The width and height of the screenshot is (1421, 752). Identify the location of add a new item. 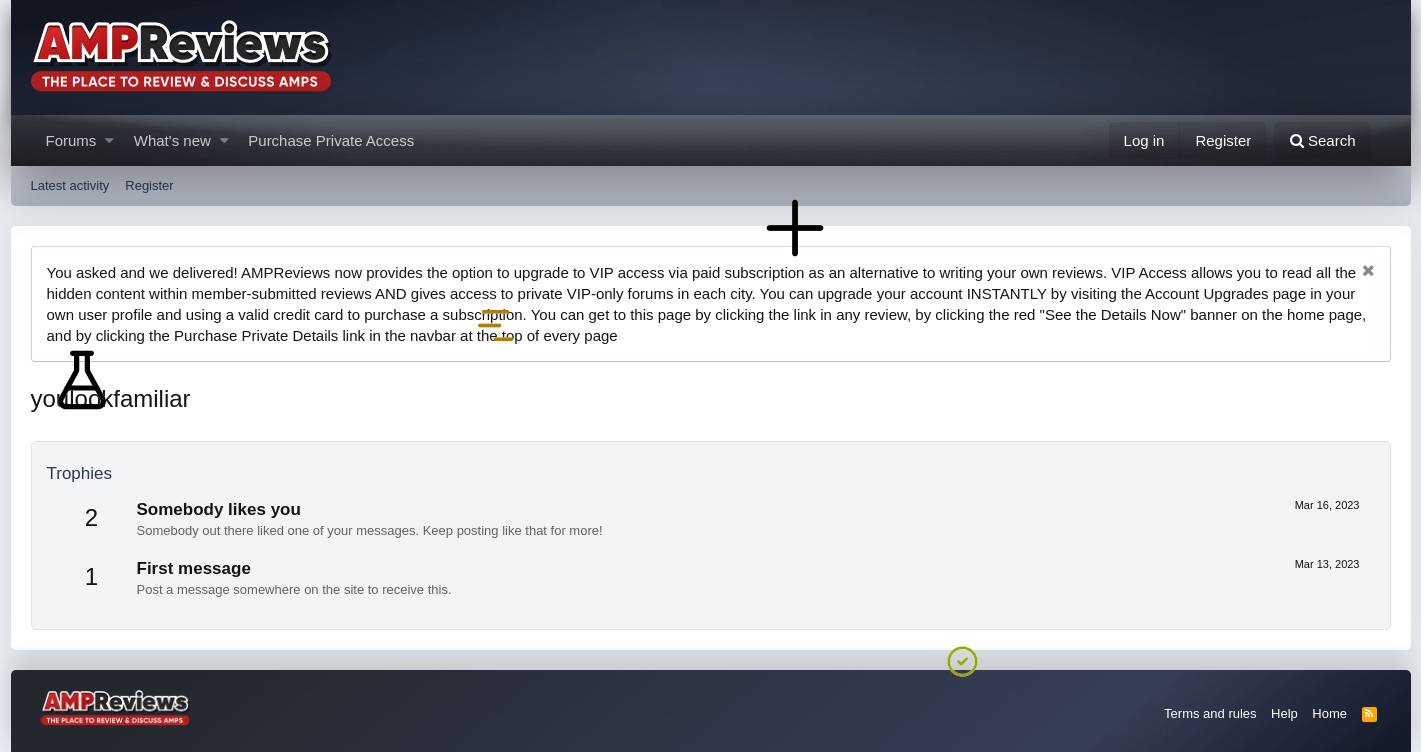
(796, 229).